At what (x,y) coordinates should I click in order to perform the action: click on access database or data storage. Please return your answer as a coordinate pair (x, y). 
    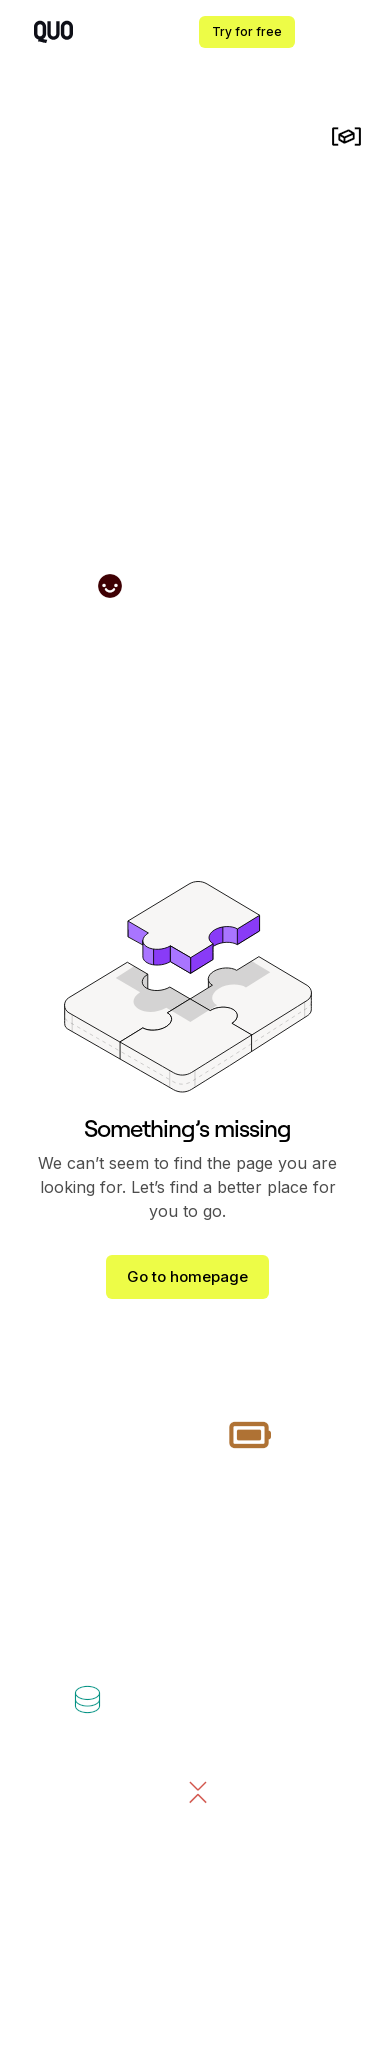
    Looking at the image, I should click on (87, 1699).